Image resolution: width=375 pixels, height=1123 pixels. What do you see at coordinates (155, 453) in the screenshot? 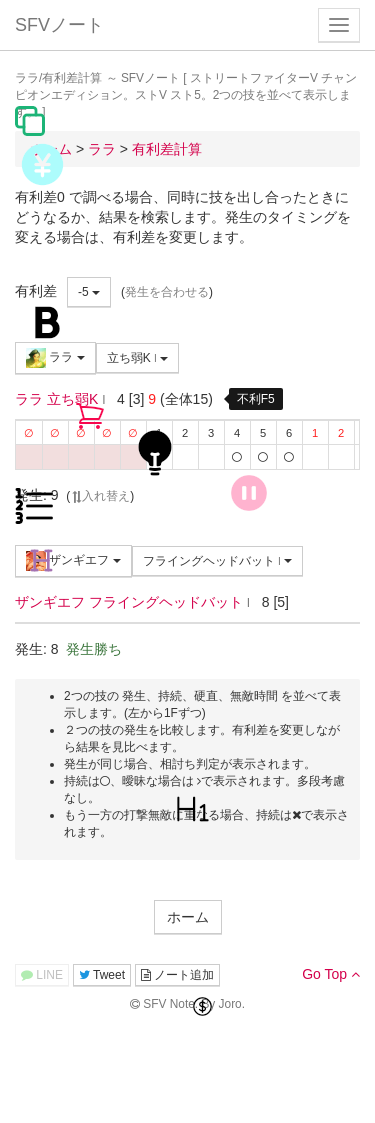
I see `view tips or suggestions` at bounding box center [155, 453].